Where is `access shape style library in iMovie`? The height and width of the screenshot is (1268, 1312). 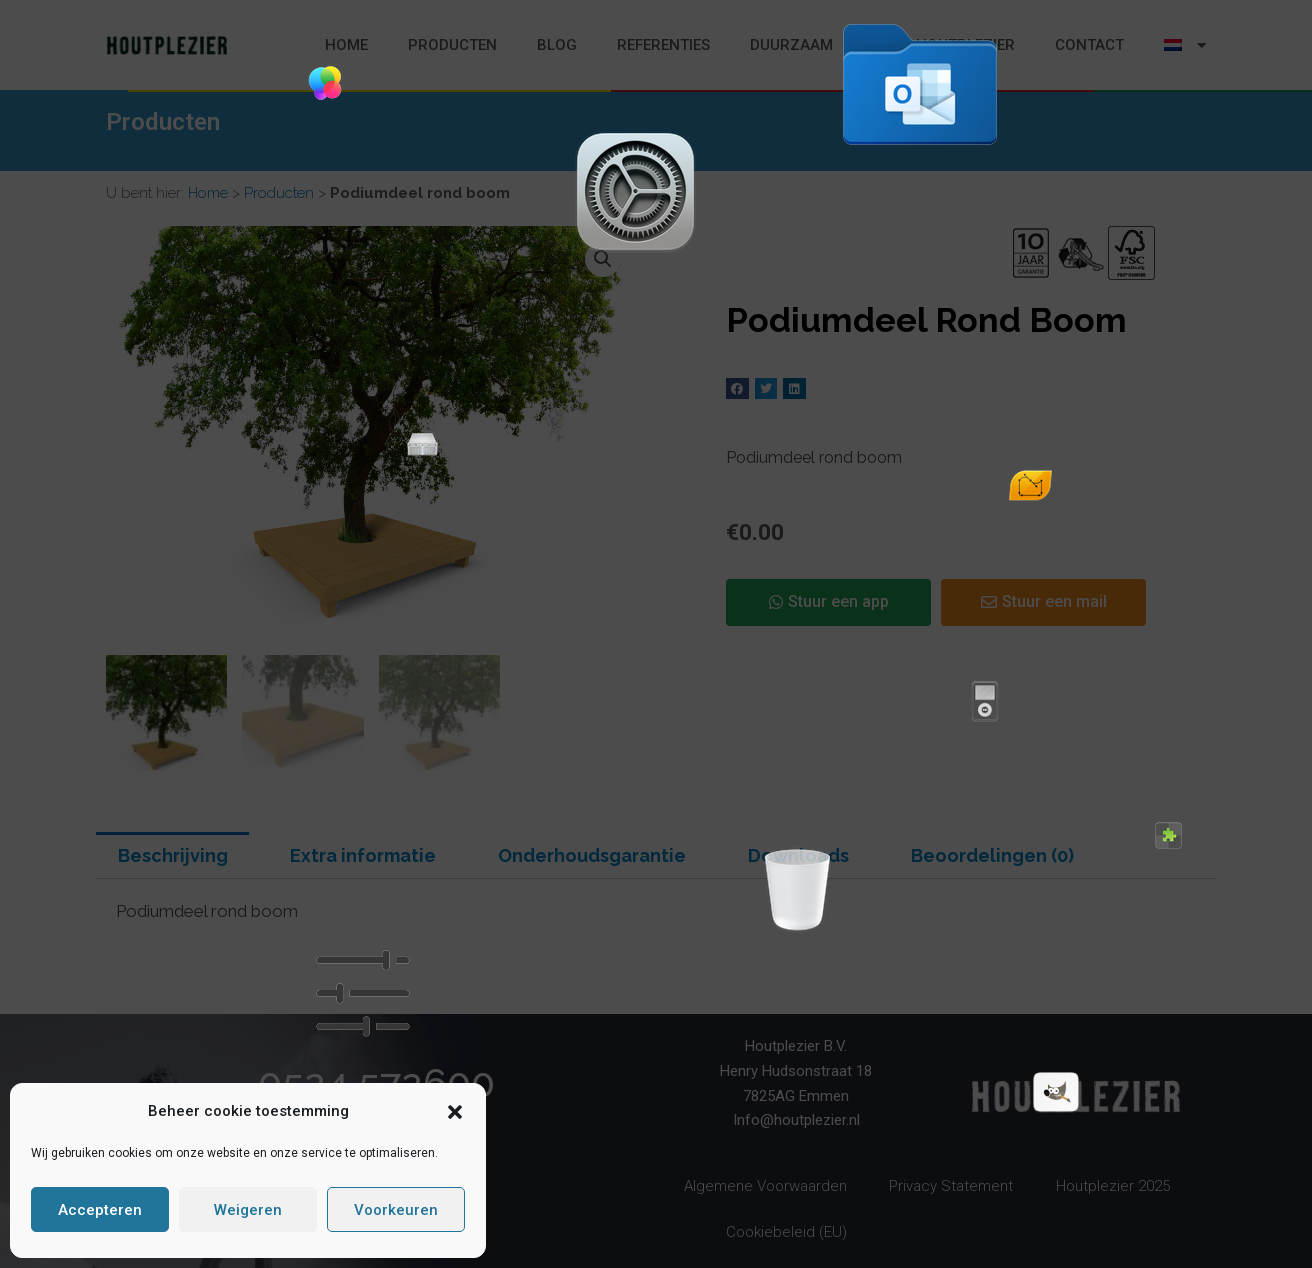
access shape style library in iMovie is located at coordinates (1030, 485).